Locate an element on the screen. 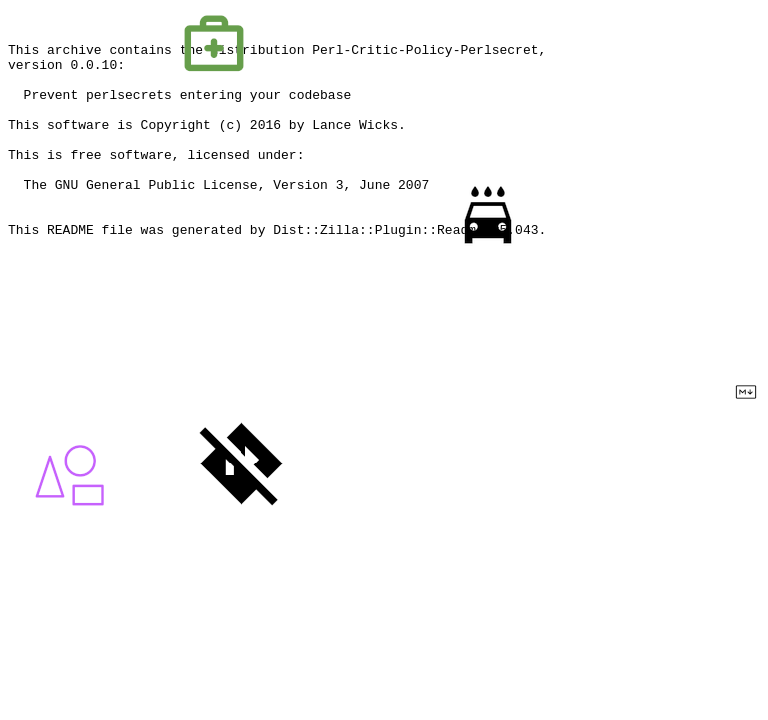 The height and width of the screenshot is (720, 768). find nearby car wash locations is located at coordinates (488, 215).